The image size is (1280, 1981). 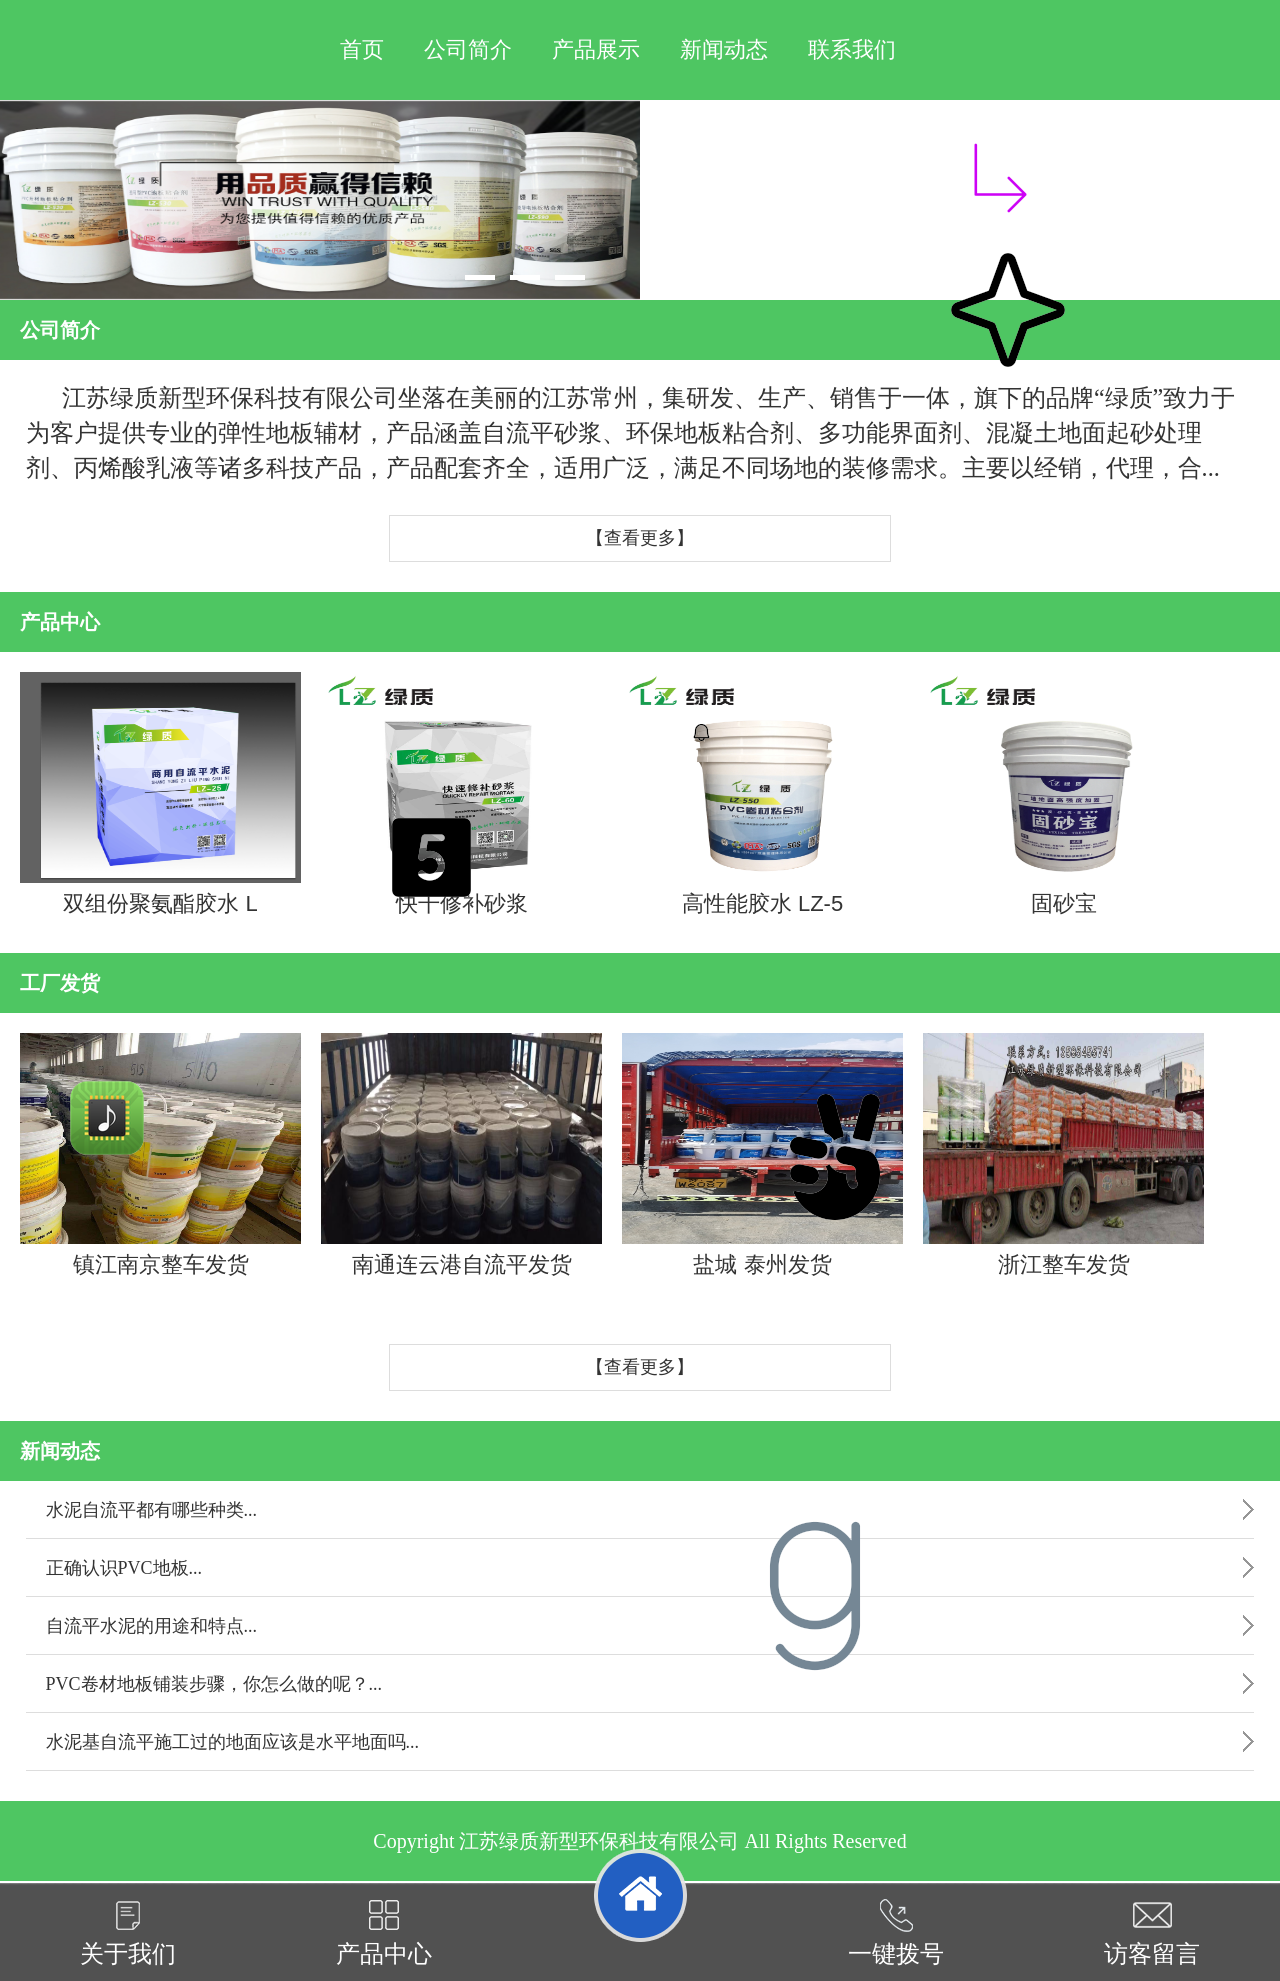 What do you see at coordinates (815, 1596) in the screenshot?
I see `open the goodreads app` at bounding box center [815, 1596].